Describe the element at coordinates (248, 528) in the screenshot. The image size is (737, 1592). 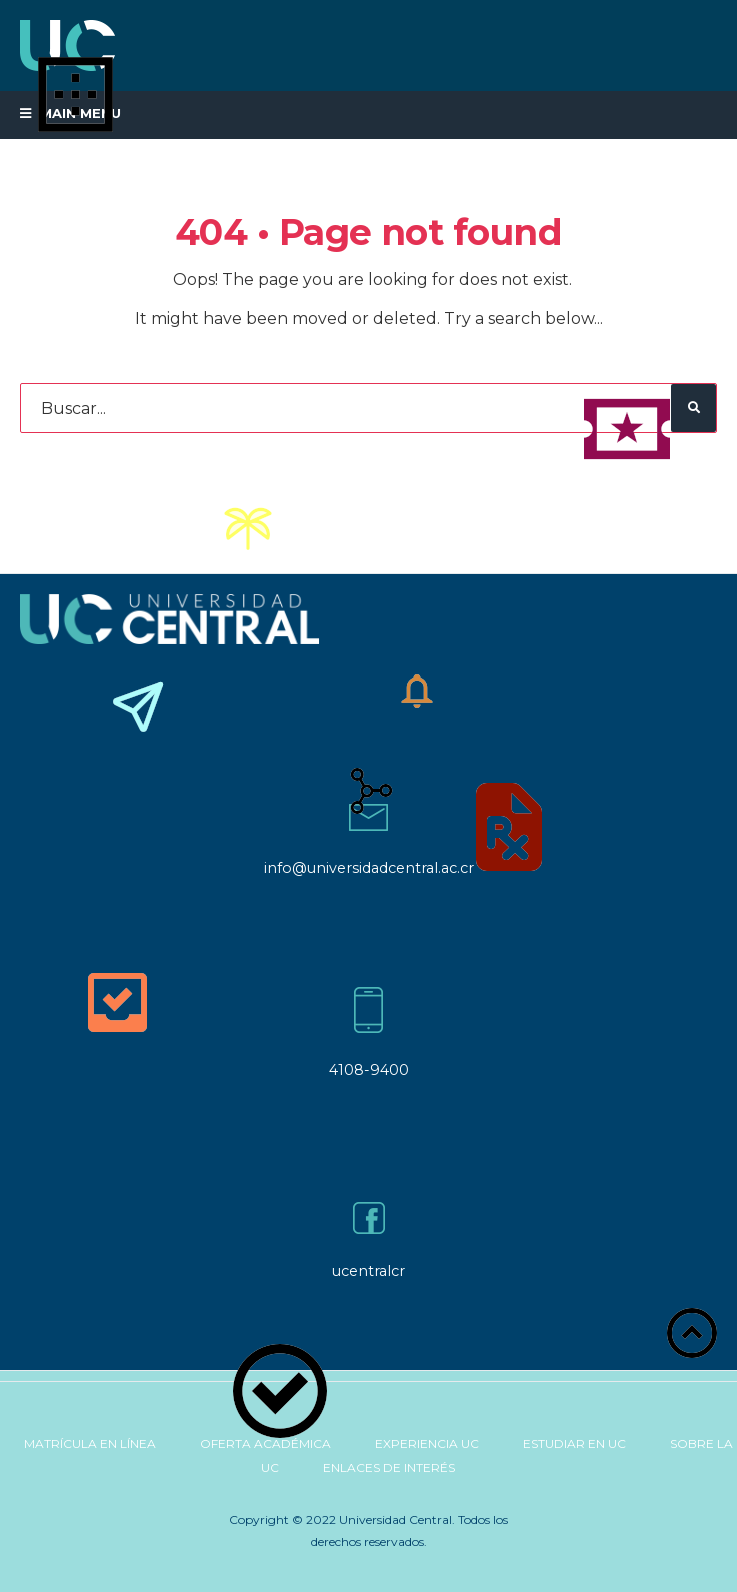
I see `indicates tropical or beach-related content` at that location.